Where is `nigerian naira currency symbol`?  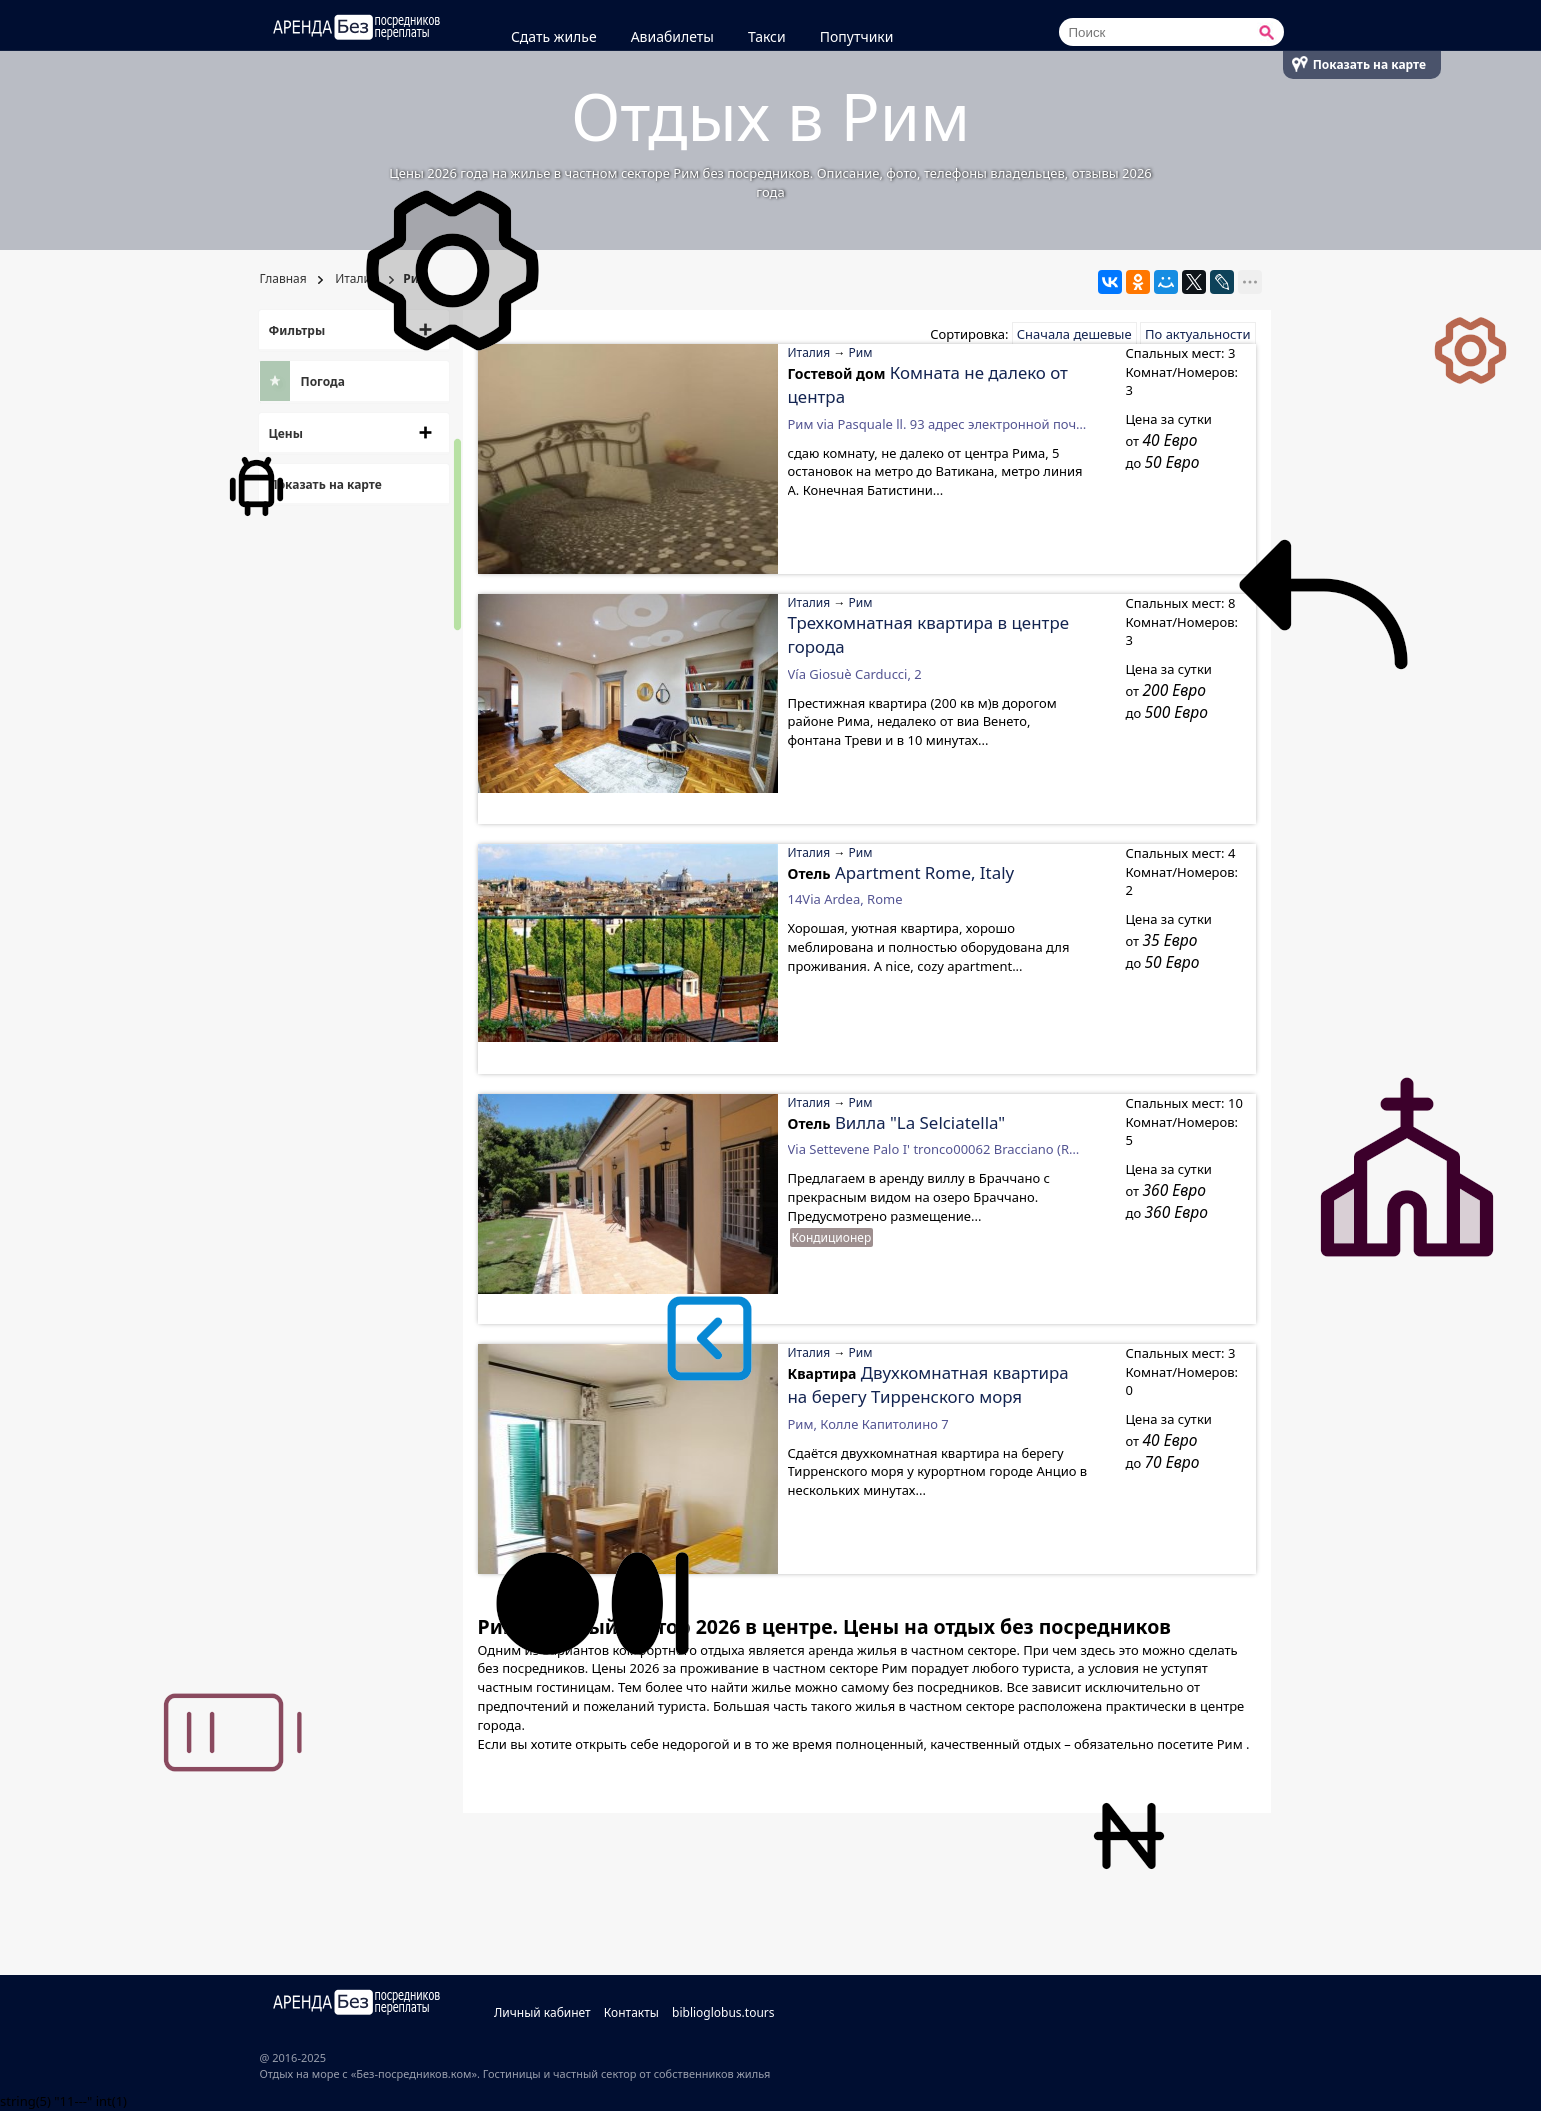
nigerian naira currency symbol is located at coordinates (1129, 1836).